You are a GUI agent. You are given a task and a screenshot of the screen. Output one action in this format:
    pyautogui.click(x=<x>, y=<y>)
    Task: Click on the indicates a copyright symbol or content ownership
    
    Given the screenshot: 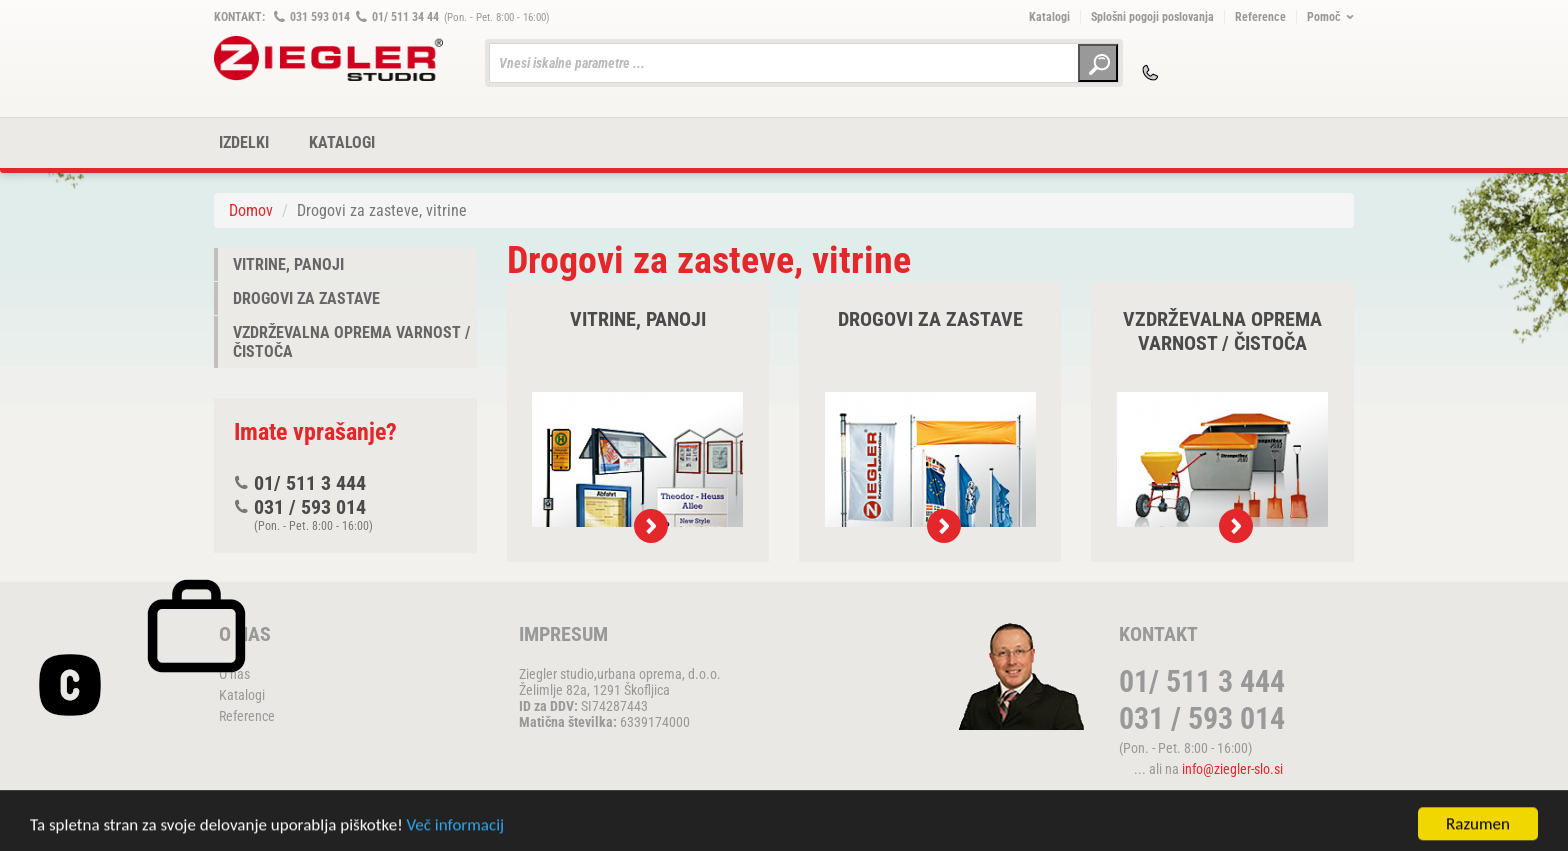 What is the action you would take?
    pyautogui.click(x=70, y=685)
    